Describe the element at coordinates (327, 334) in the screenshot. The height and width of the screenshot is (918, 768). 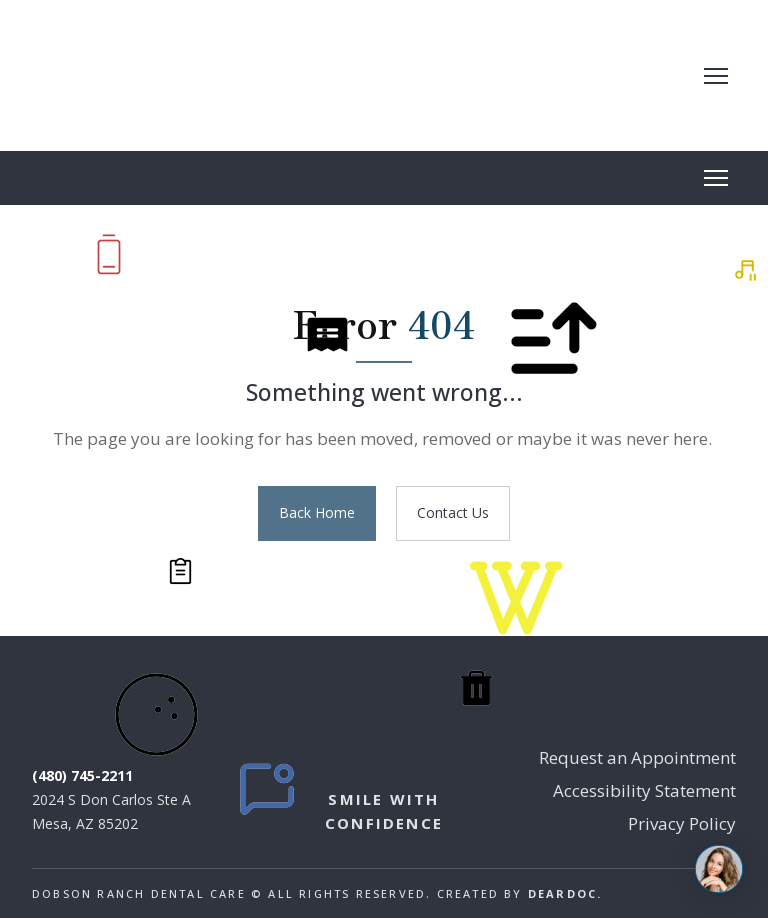
I see `view purchase receipt or transaction history` at that location.